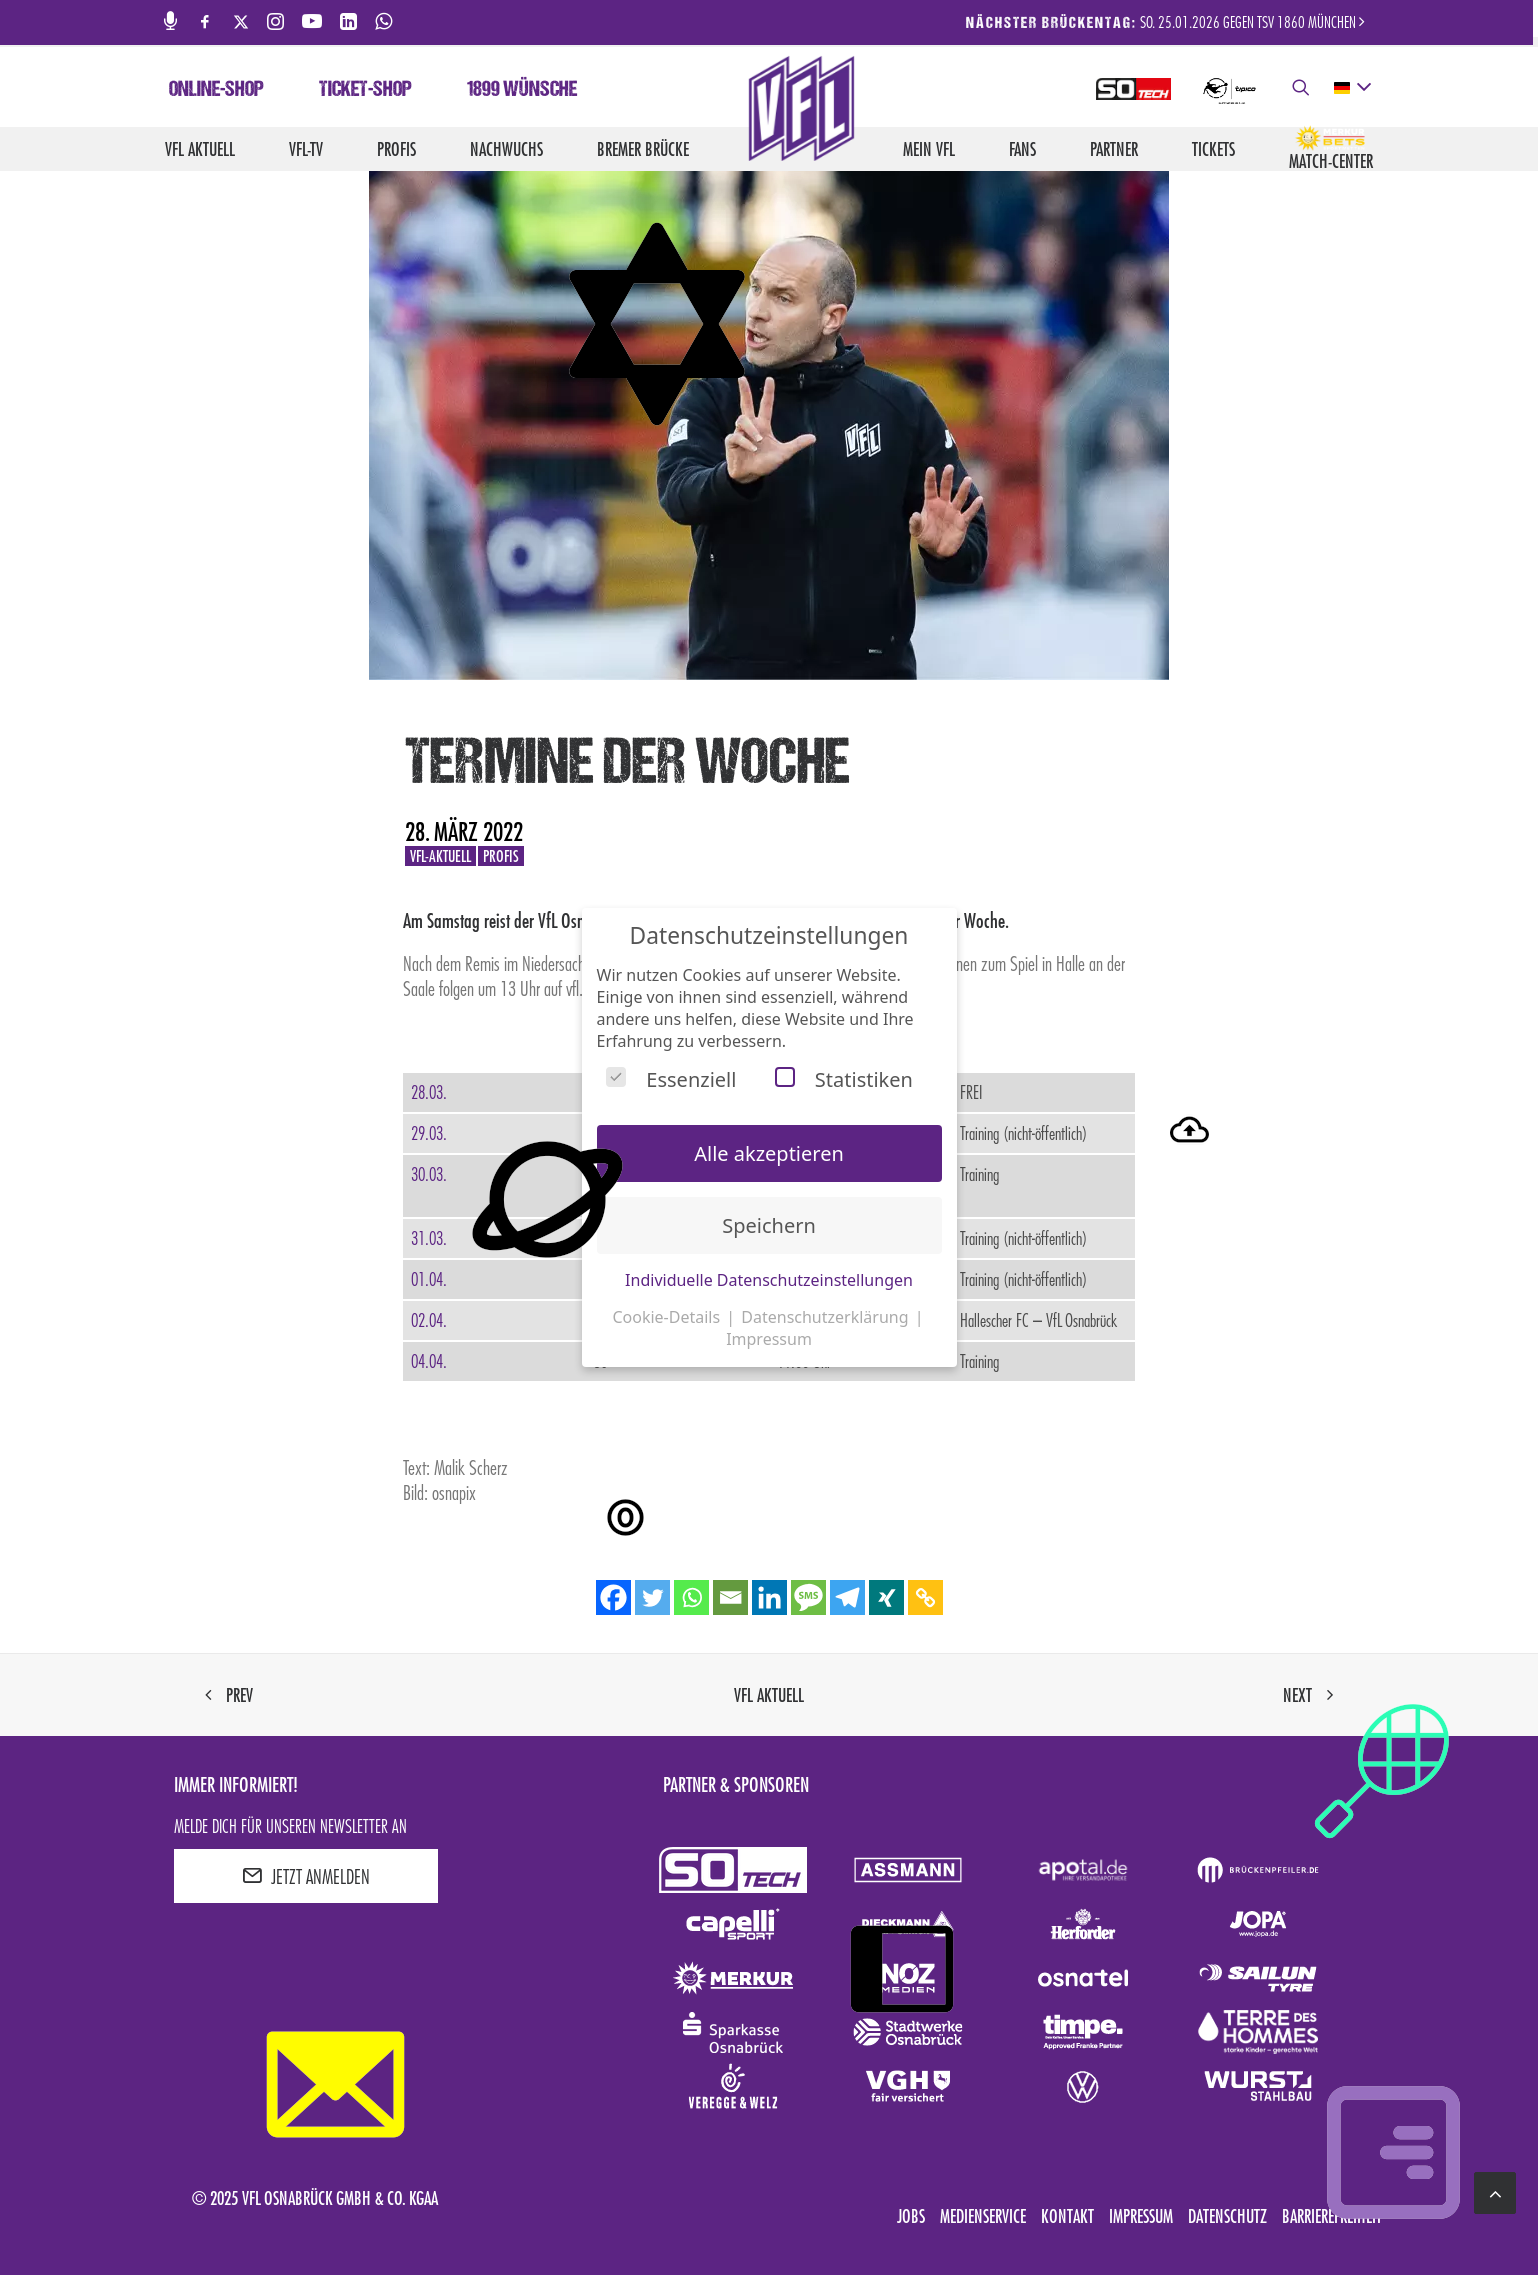 The width and height of the screenshot is (1538, 2275). I want to click on explore global or worldwide content, so click(547, 1199).